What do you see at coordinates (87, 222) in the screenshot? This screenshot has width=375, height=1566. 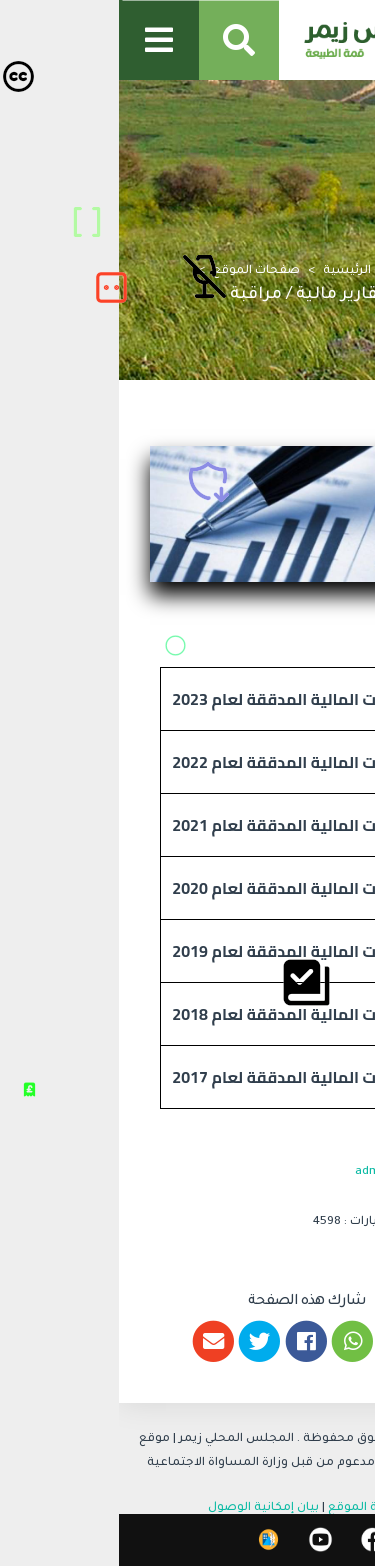 I see `insert code or text brackets` at bounding box center [87, 222].